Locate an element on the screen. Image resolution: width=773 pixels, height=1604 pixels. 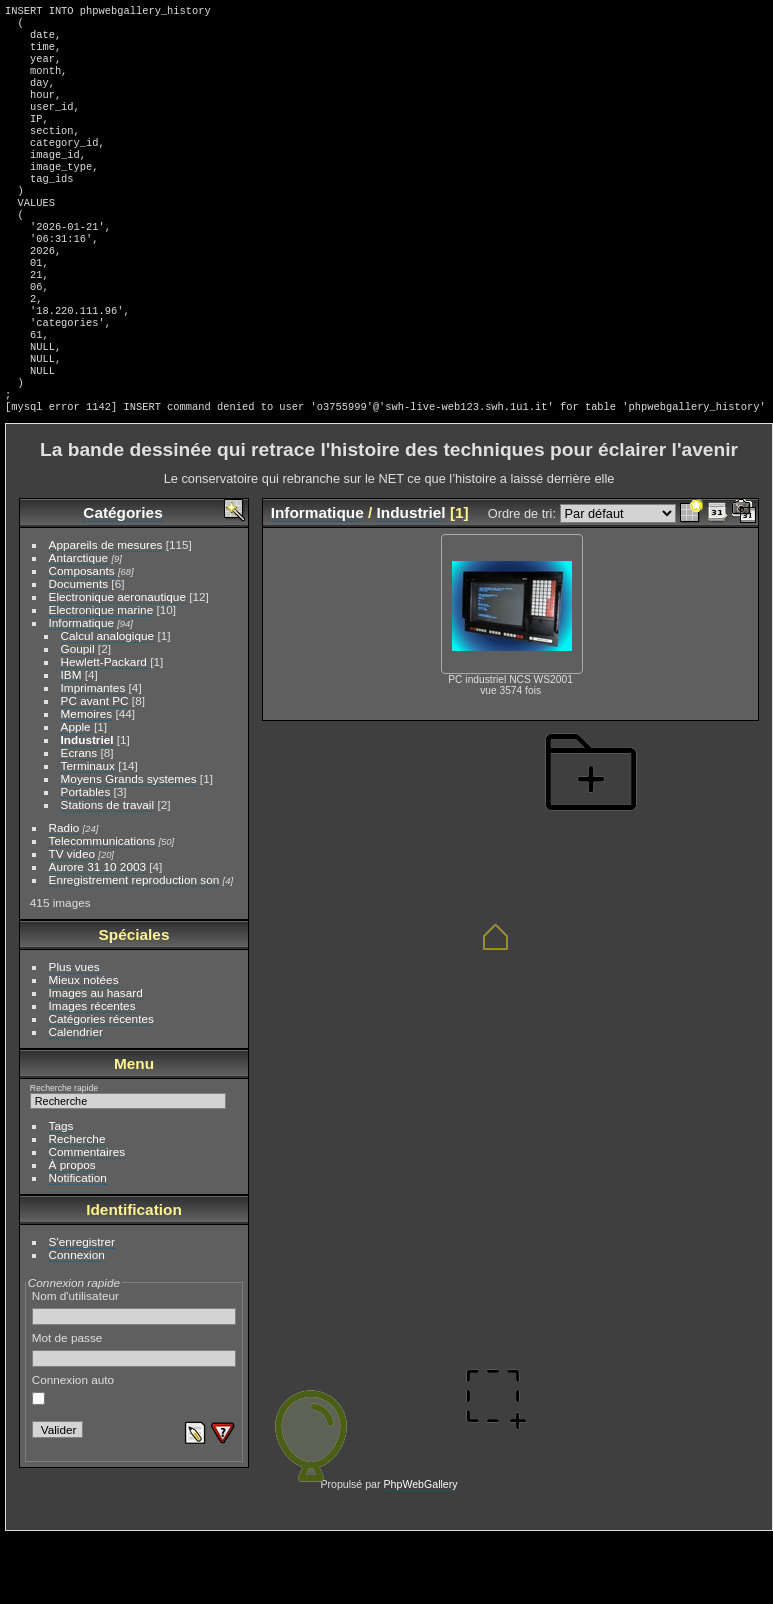
add to current selection is located at coordinates (493, 1396).